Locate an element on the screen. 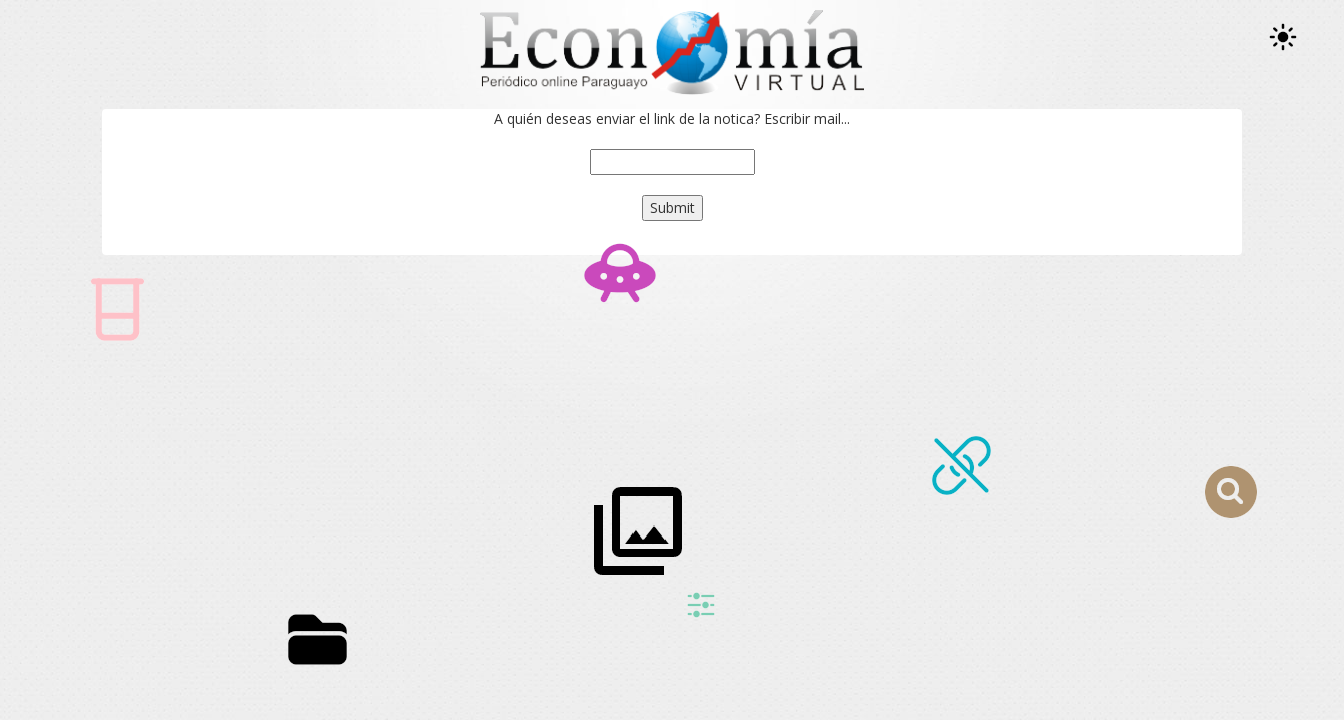 The height and width of the screenshot is (720, 1344). switch to light mode is located at coordinates (1283, 37).